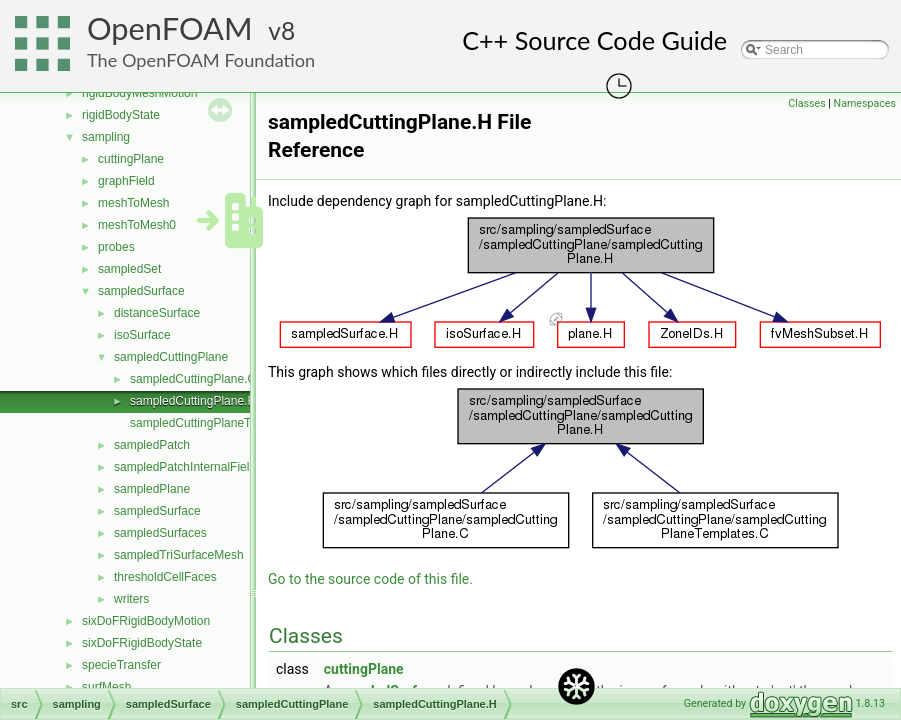 Image resolution: width=901 pixels, height=720 pixels. I want to click on view time or clock settings, so click(619, 86).